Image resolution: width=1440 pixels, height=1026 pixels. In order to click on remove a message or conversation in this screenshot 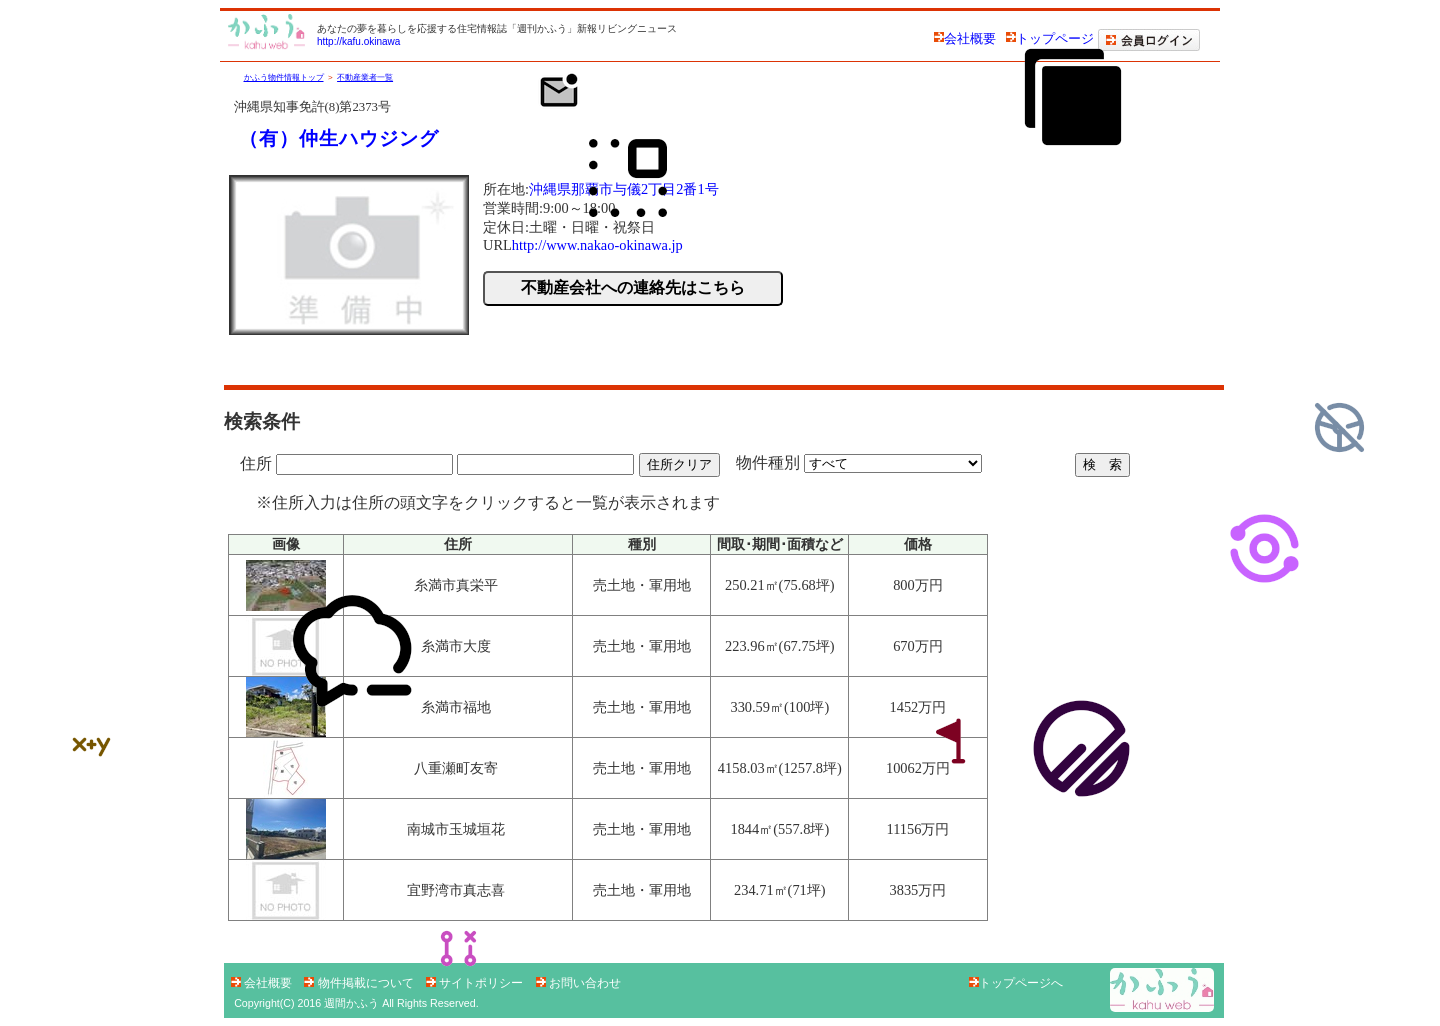, I will do `click(350, 651)`.